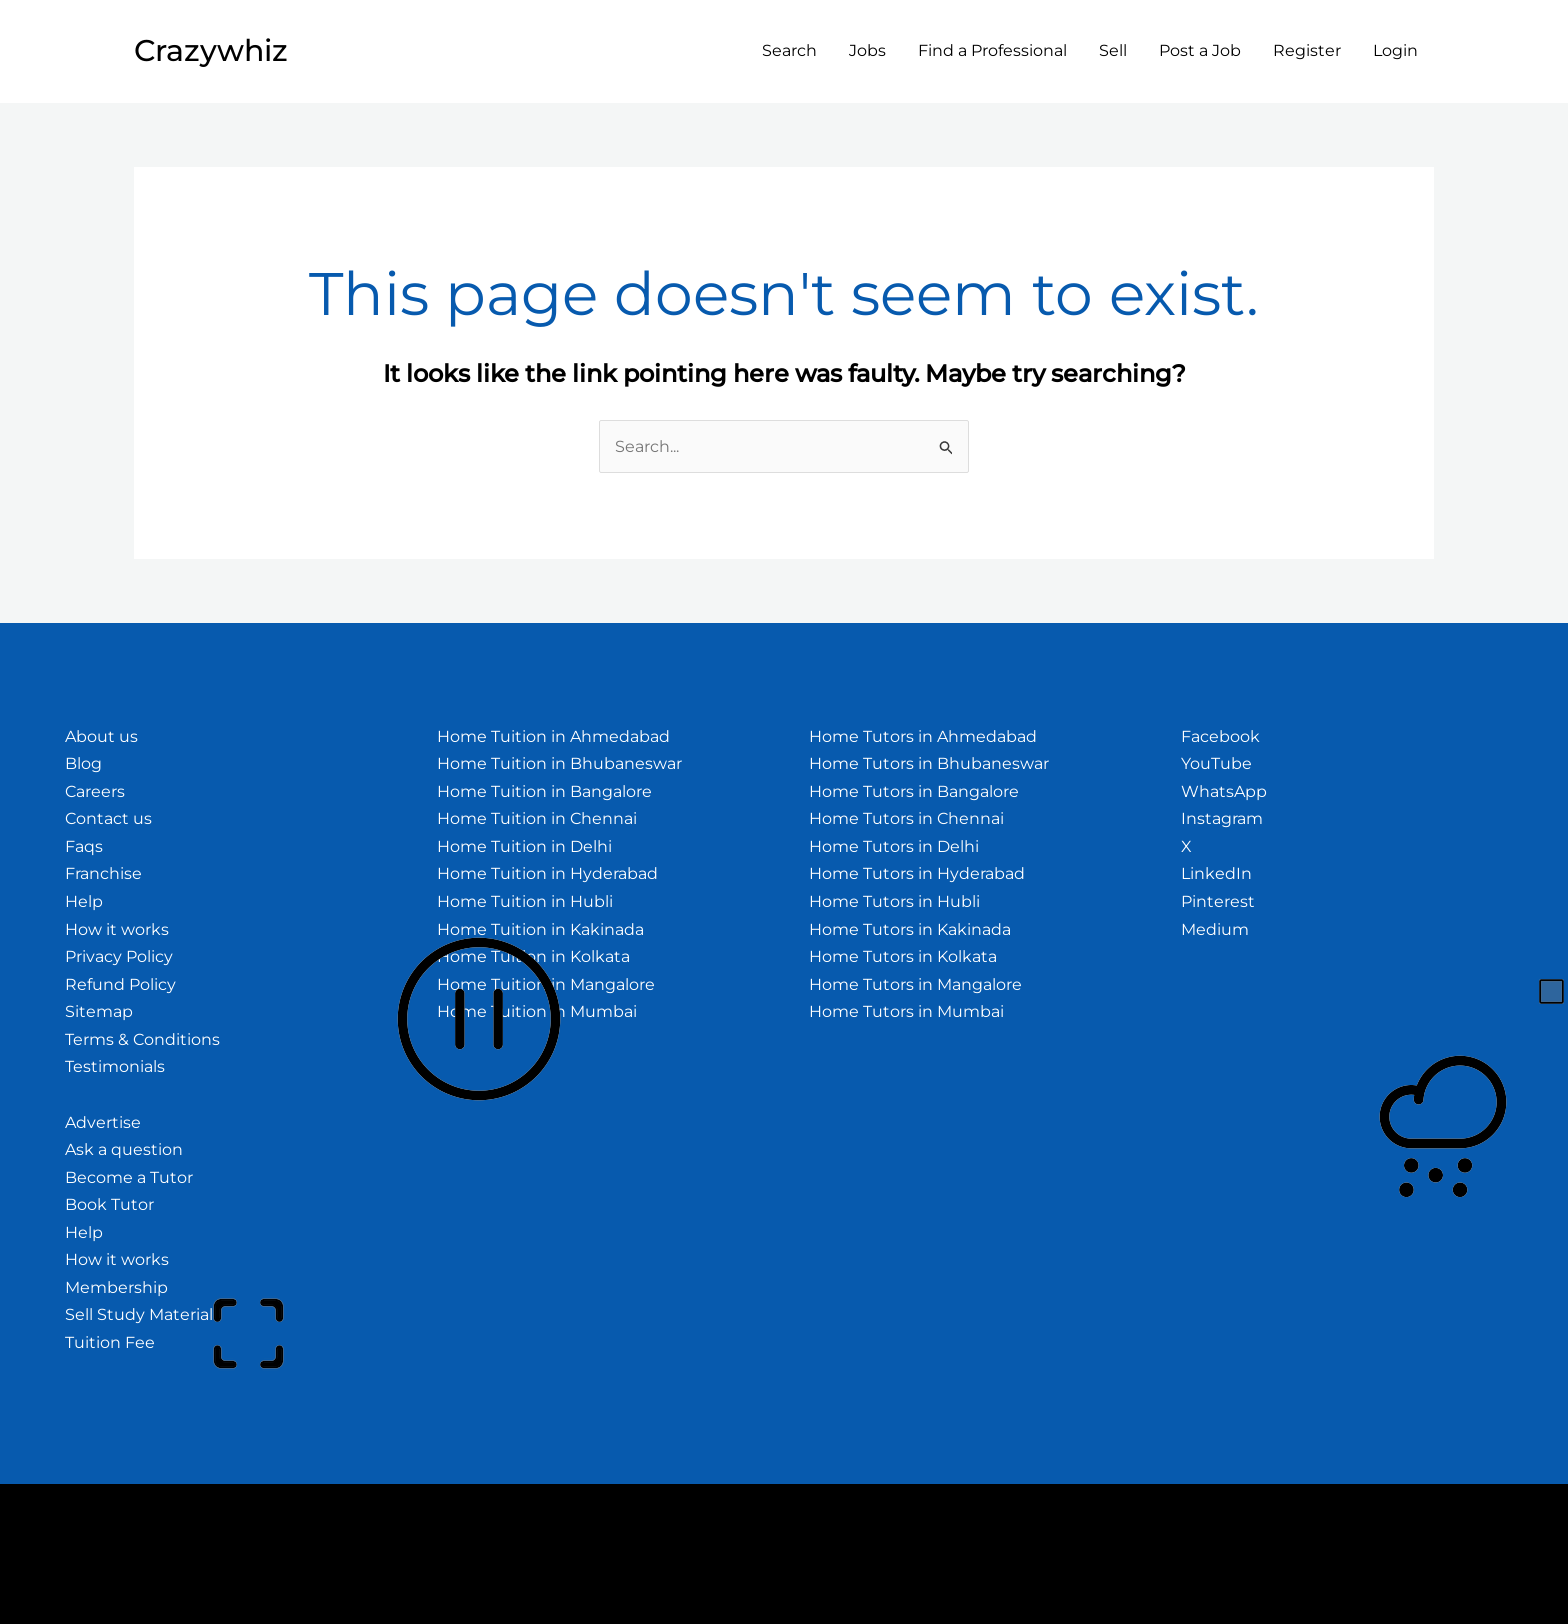  Describe the element at coordinates (479, 1019) in the screenshot. I see `pause media playback` at that location.